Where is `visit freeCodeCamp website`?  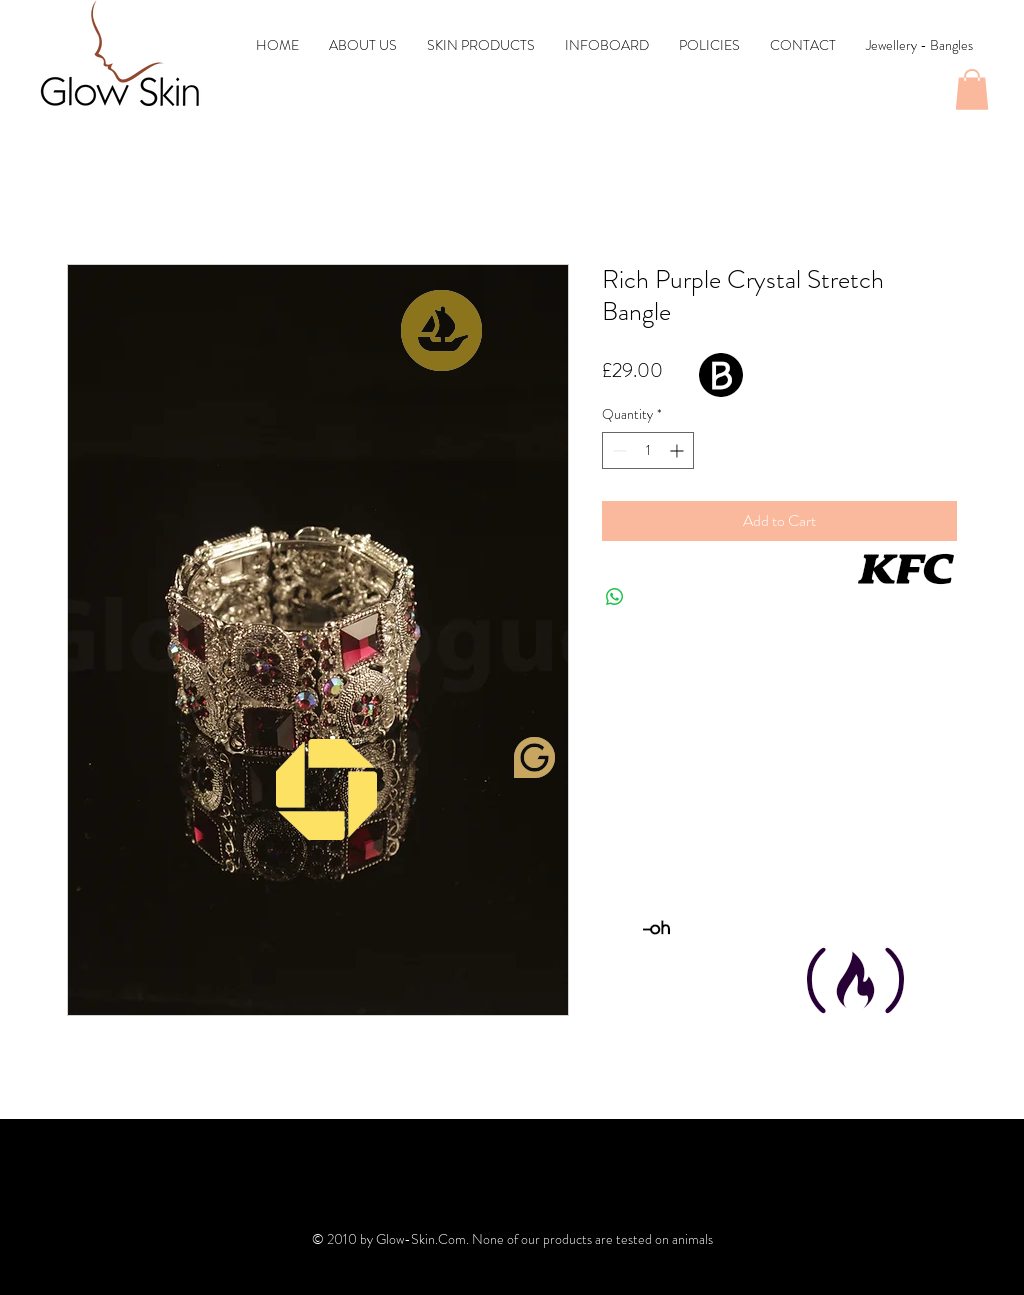
visit freeCodeCamp website is located at coordinates (855, 980).